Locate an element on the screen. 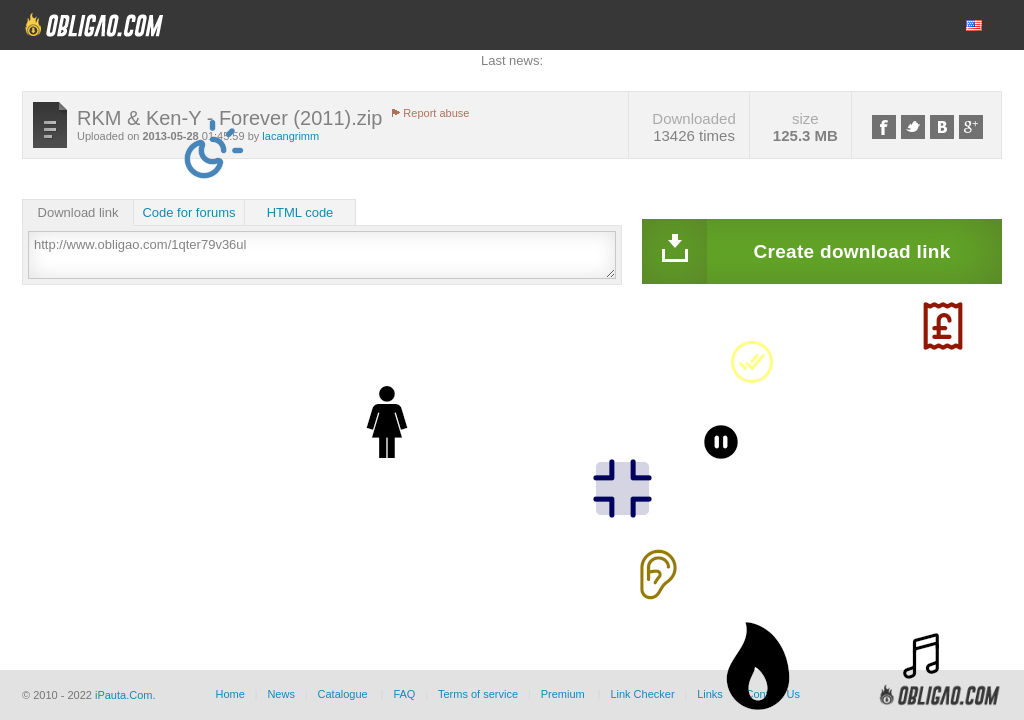  indicates women's restroom or facilities is located at coordinates (387, 422).